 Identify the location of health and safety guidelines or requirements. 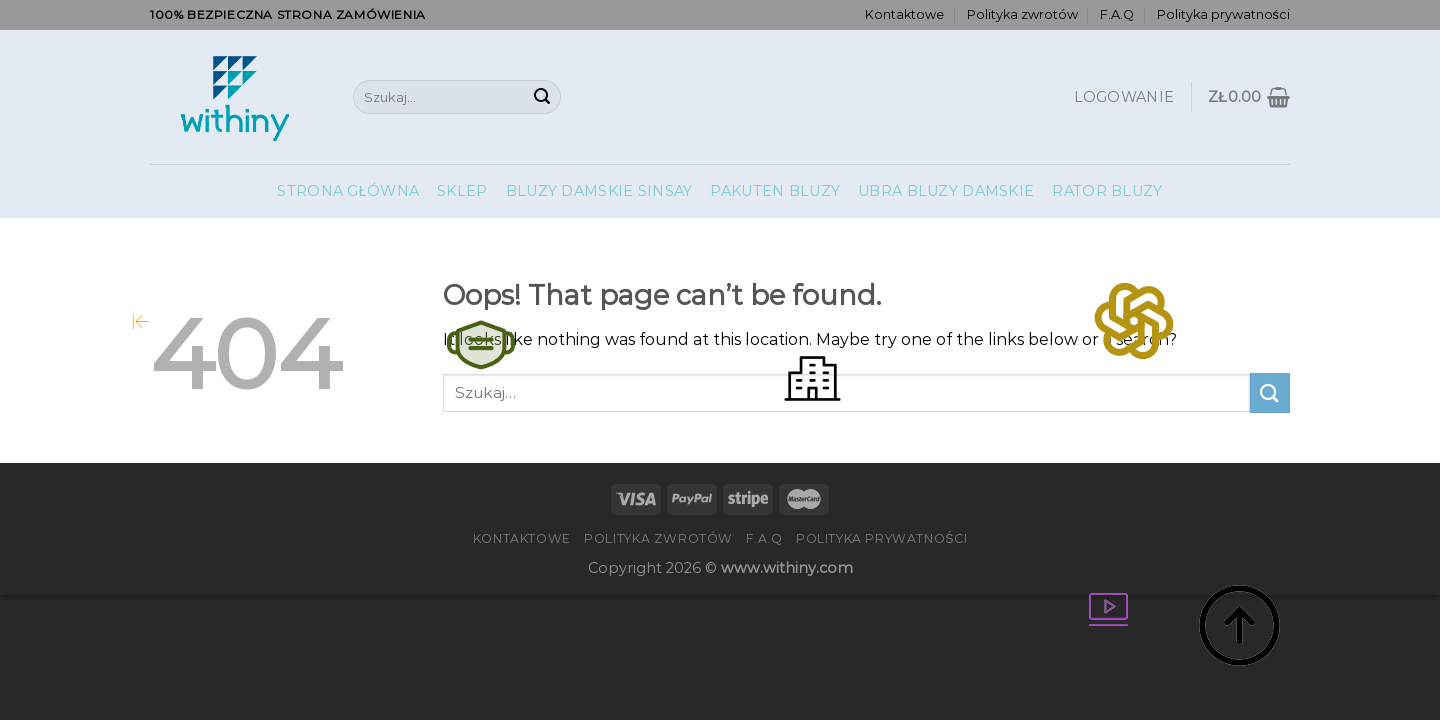
(481, 346).